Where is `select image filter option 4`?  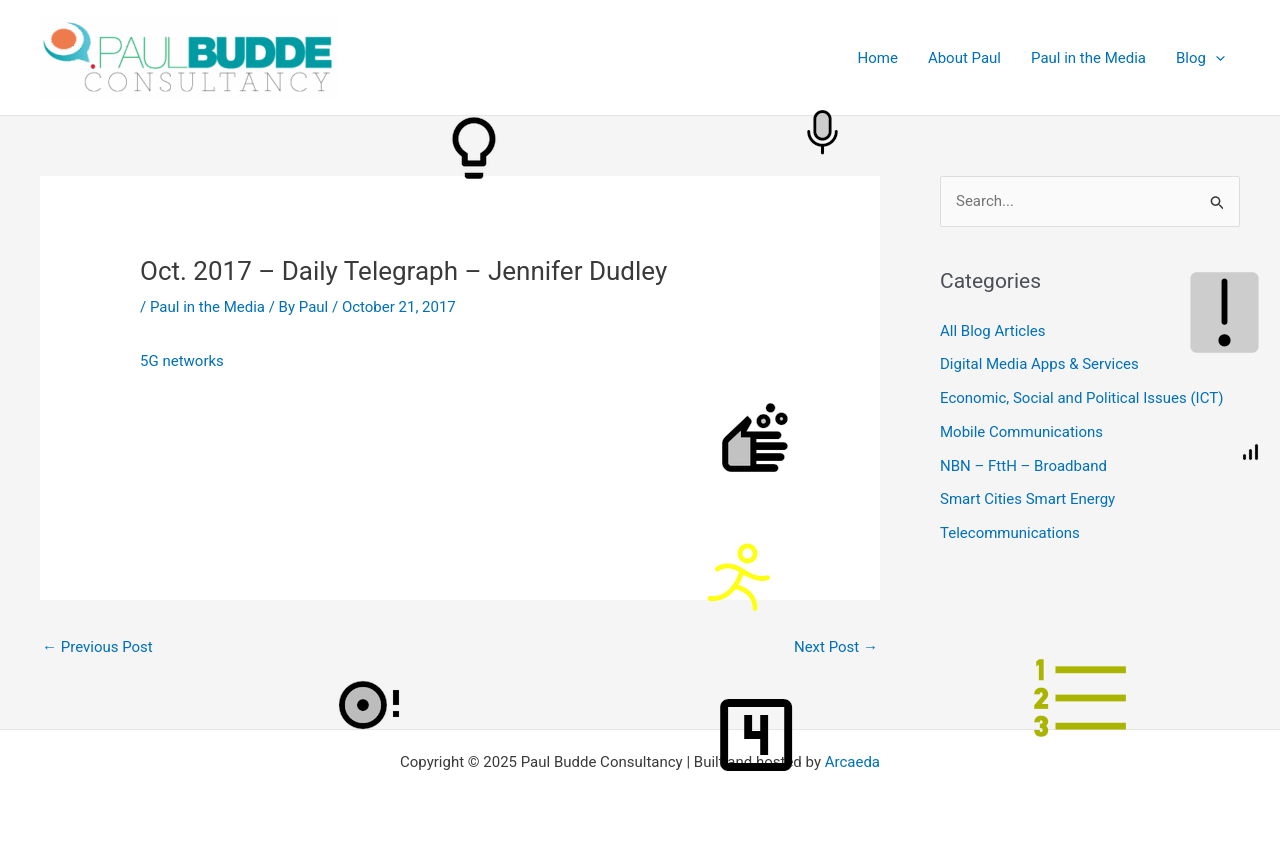
select image filter option 4 is located at coordinates (756, 735).